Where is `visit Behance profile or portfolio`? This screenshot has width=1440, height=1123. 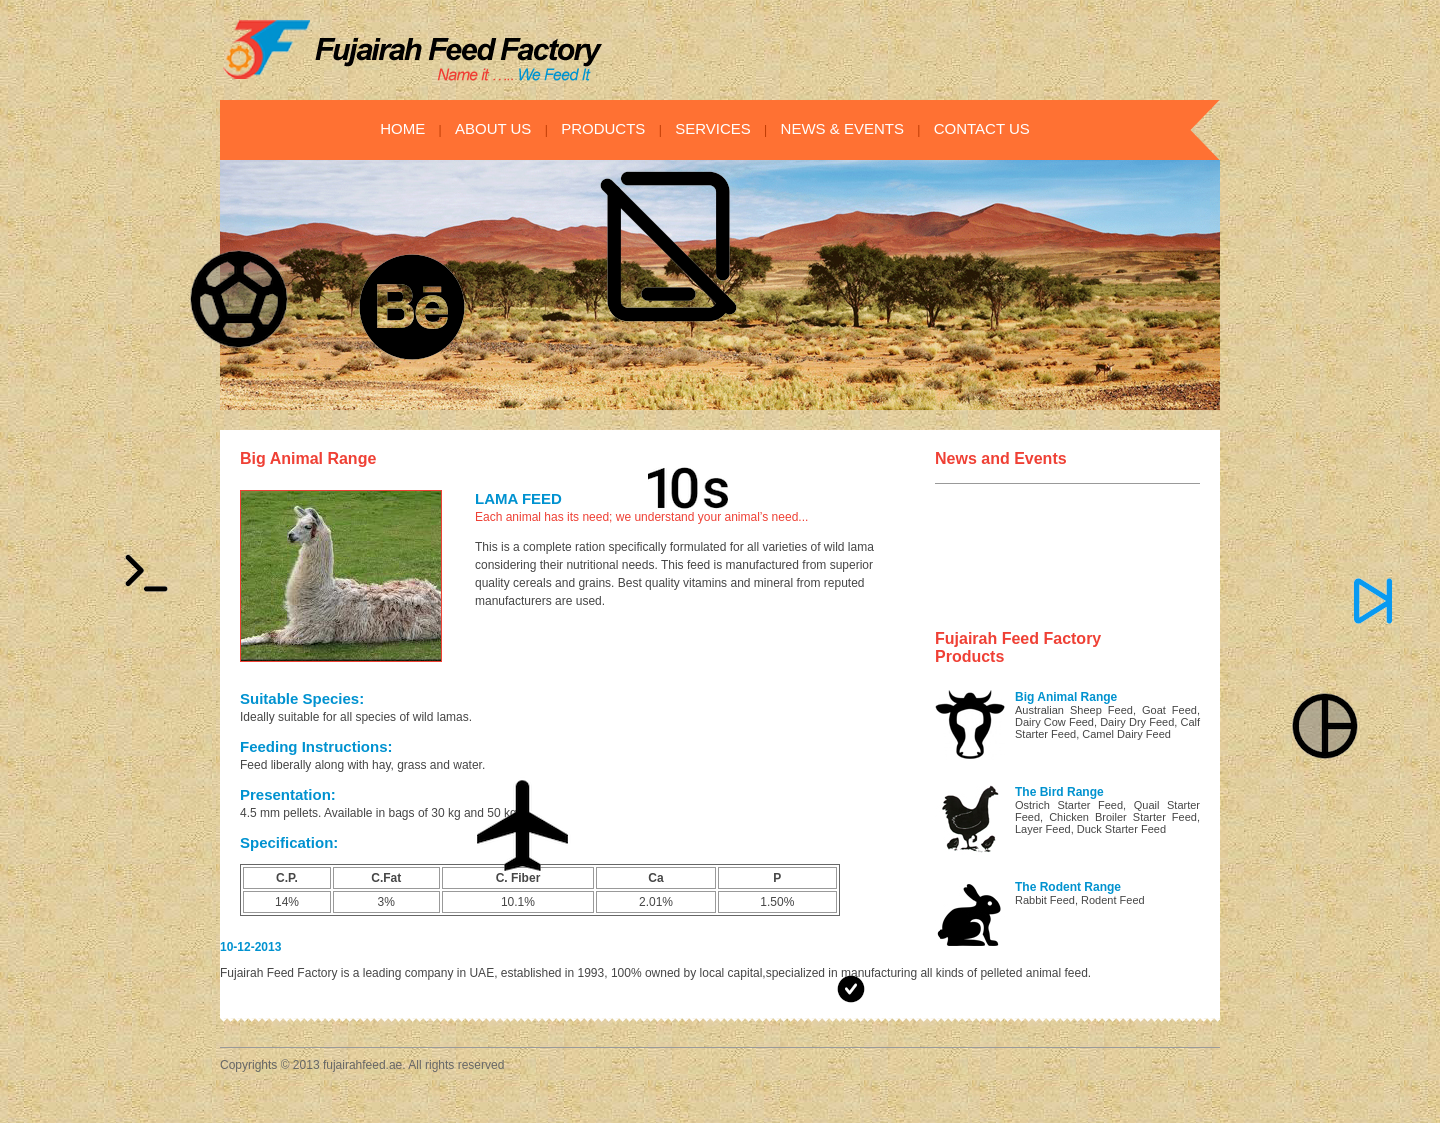 visit Behance profile or portfolio is located at coordinates (412, 307).